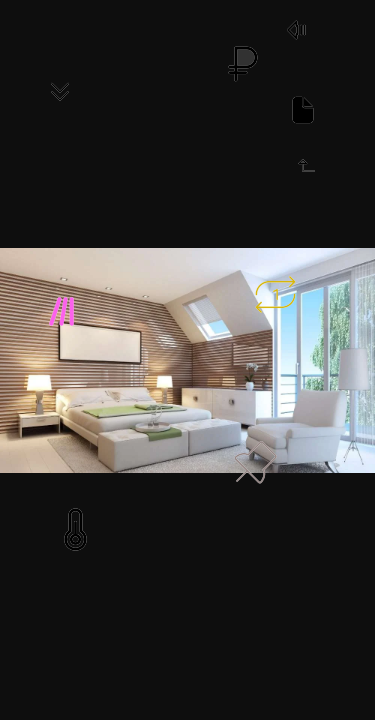 This screenshot has height=720, width=375. What do you see at coordinates (254, 464) in the screenshot?
I see `pin an item to keep it visible` at bounding box center [254, 464].